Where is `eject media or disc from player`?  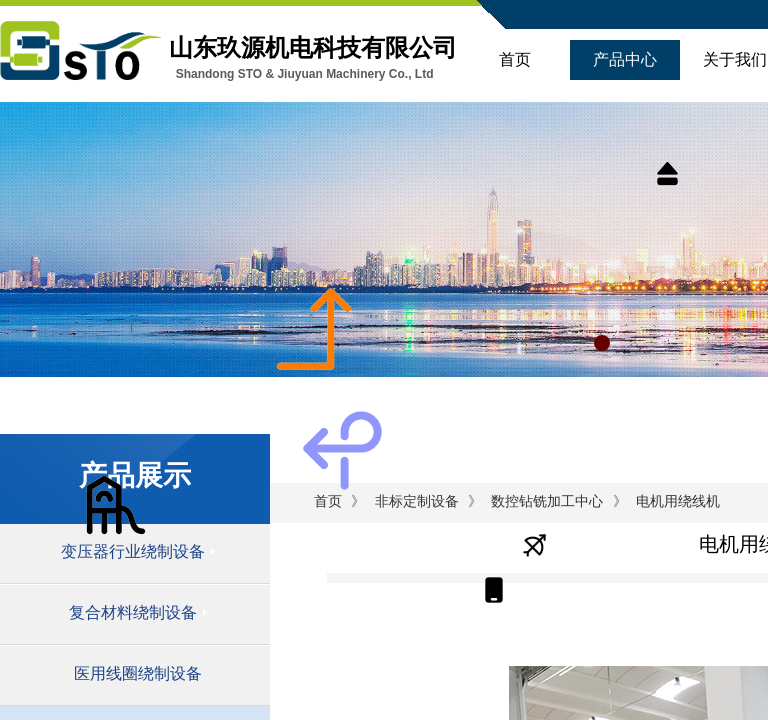 eject media or disc from player is located at coordinates (667, 173).